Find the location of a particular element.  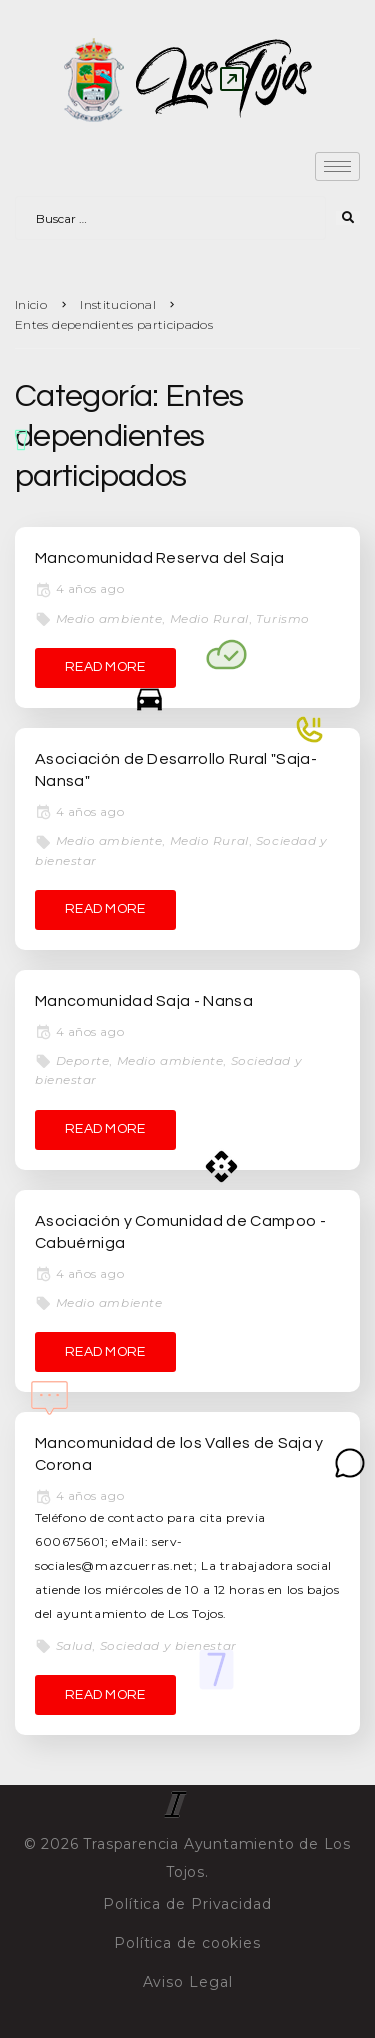

time to leave notification for upcoming trip is located at coordinates (149, 699).